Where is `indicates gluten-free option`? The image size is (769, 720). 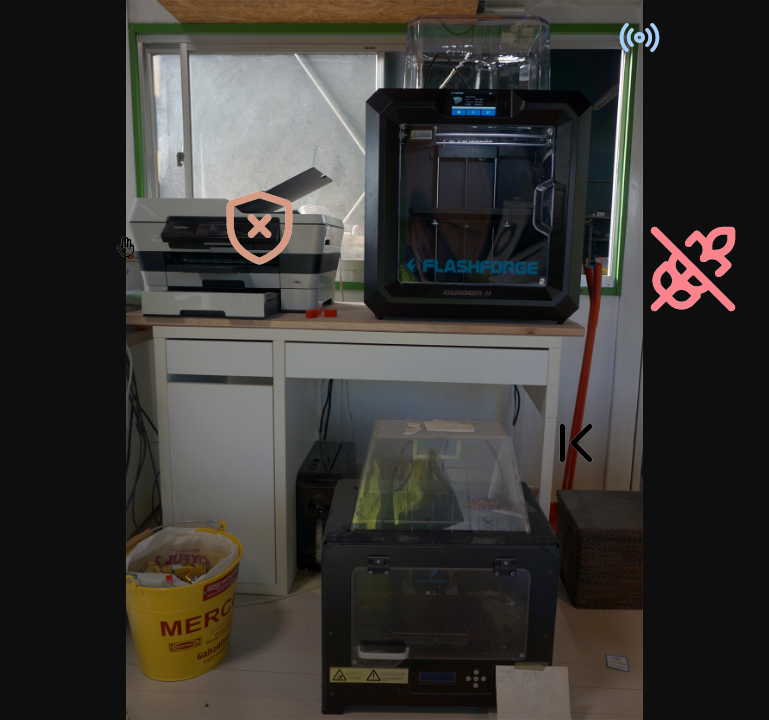
indicates gluten-free option is located at coordinates (693, 269).